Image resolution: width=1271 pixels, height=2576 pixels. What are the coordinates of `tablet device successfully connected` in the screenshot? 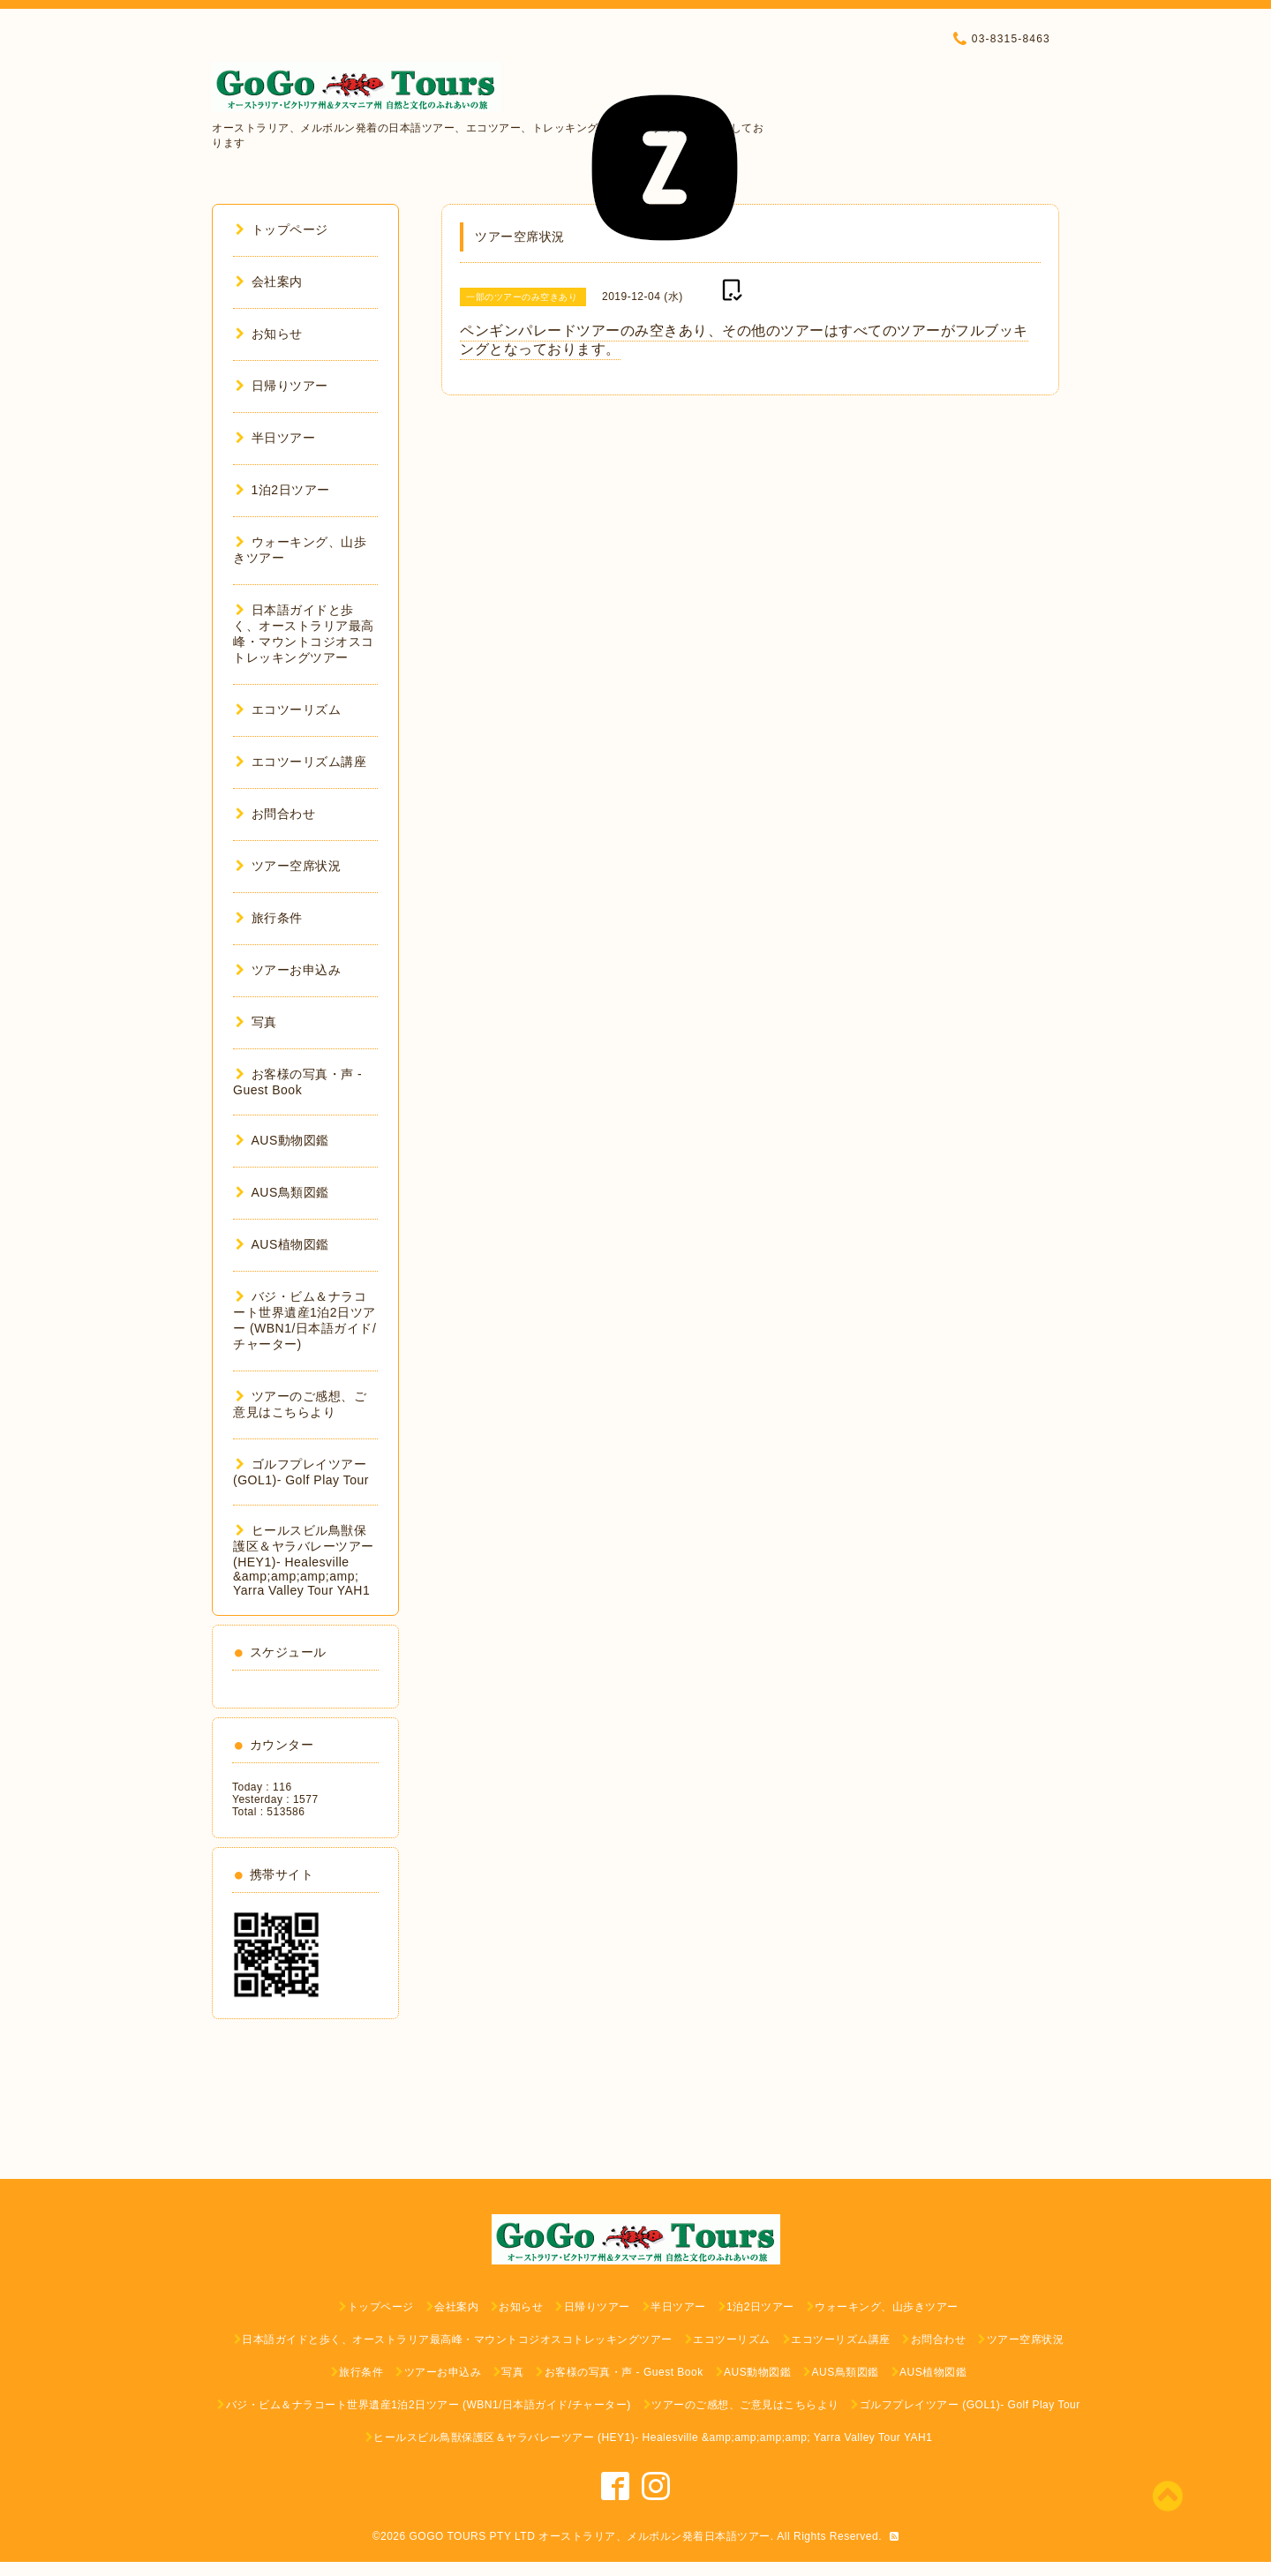 It's located at (731, 289).